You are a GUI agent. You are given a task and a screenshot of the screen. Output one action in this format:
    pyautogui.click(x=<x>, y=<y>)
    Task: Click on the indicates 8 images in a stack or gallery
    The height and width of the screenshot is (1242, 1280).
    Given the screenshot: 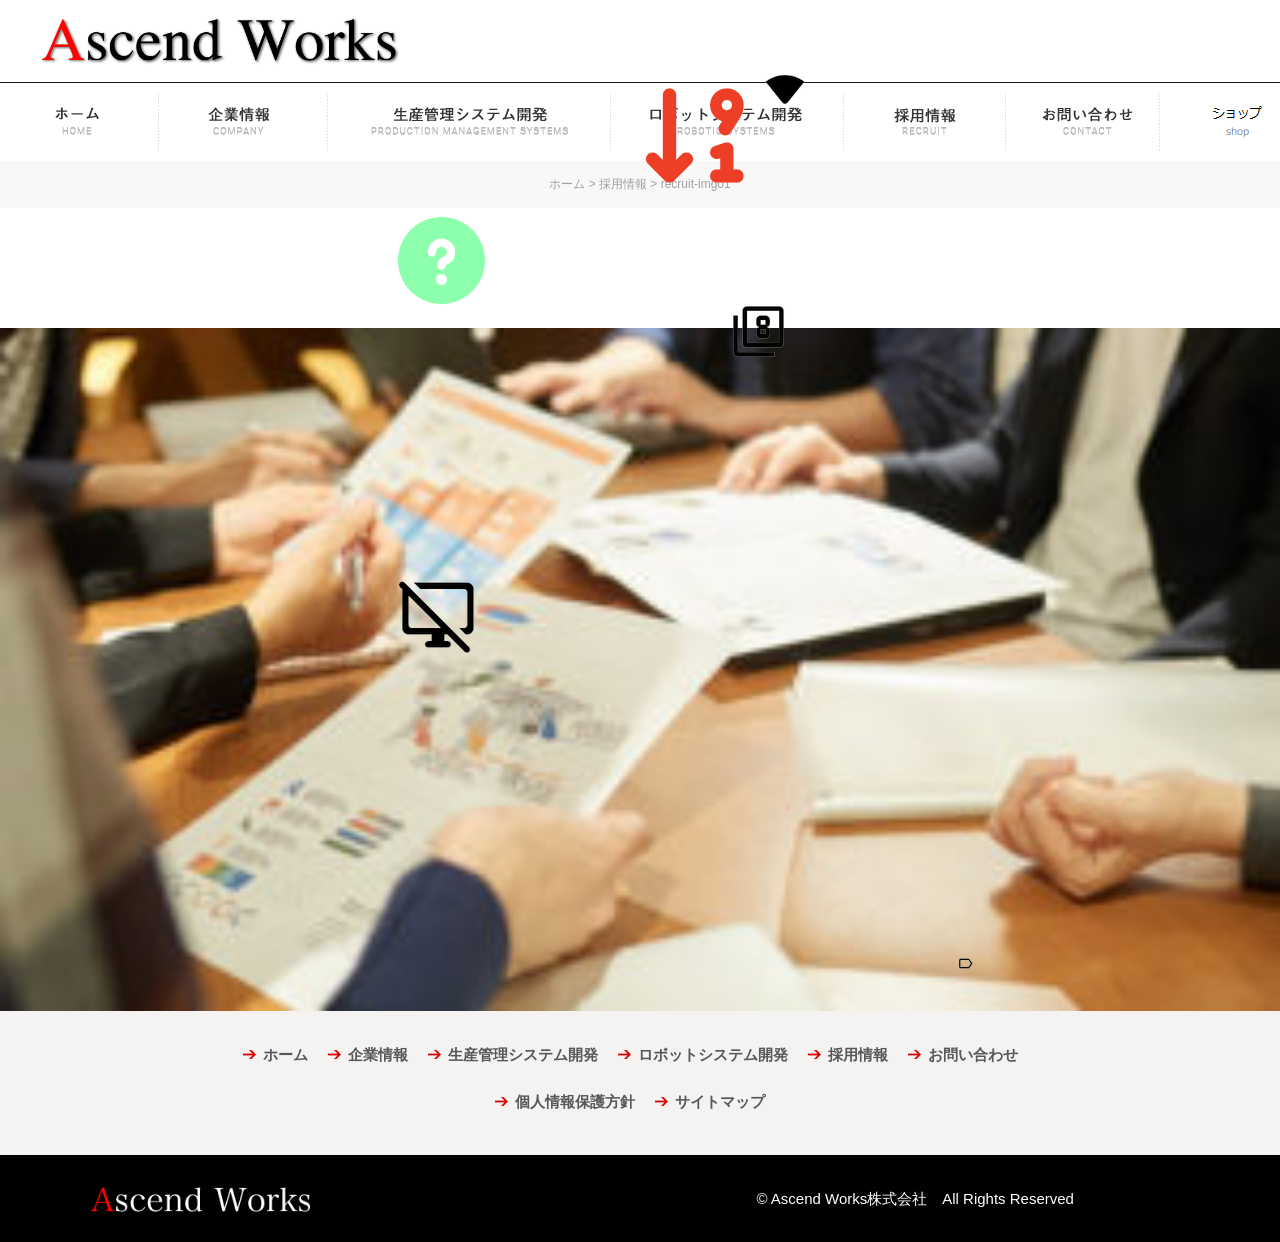 What is the action you would take?
    pyautogui.click(x=758, y=331)
    